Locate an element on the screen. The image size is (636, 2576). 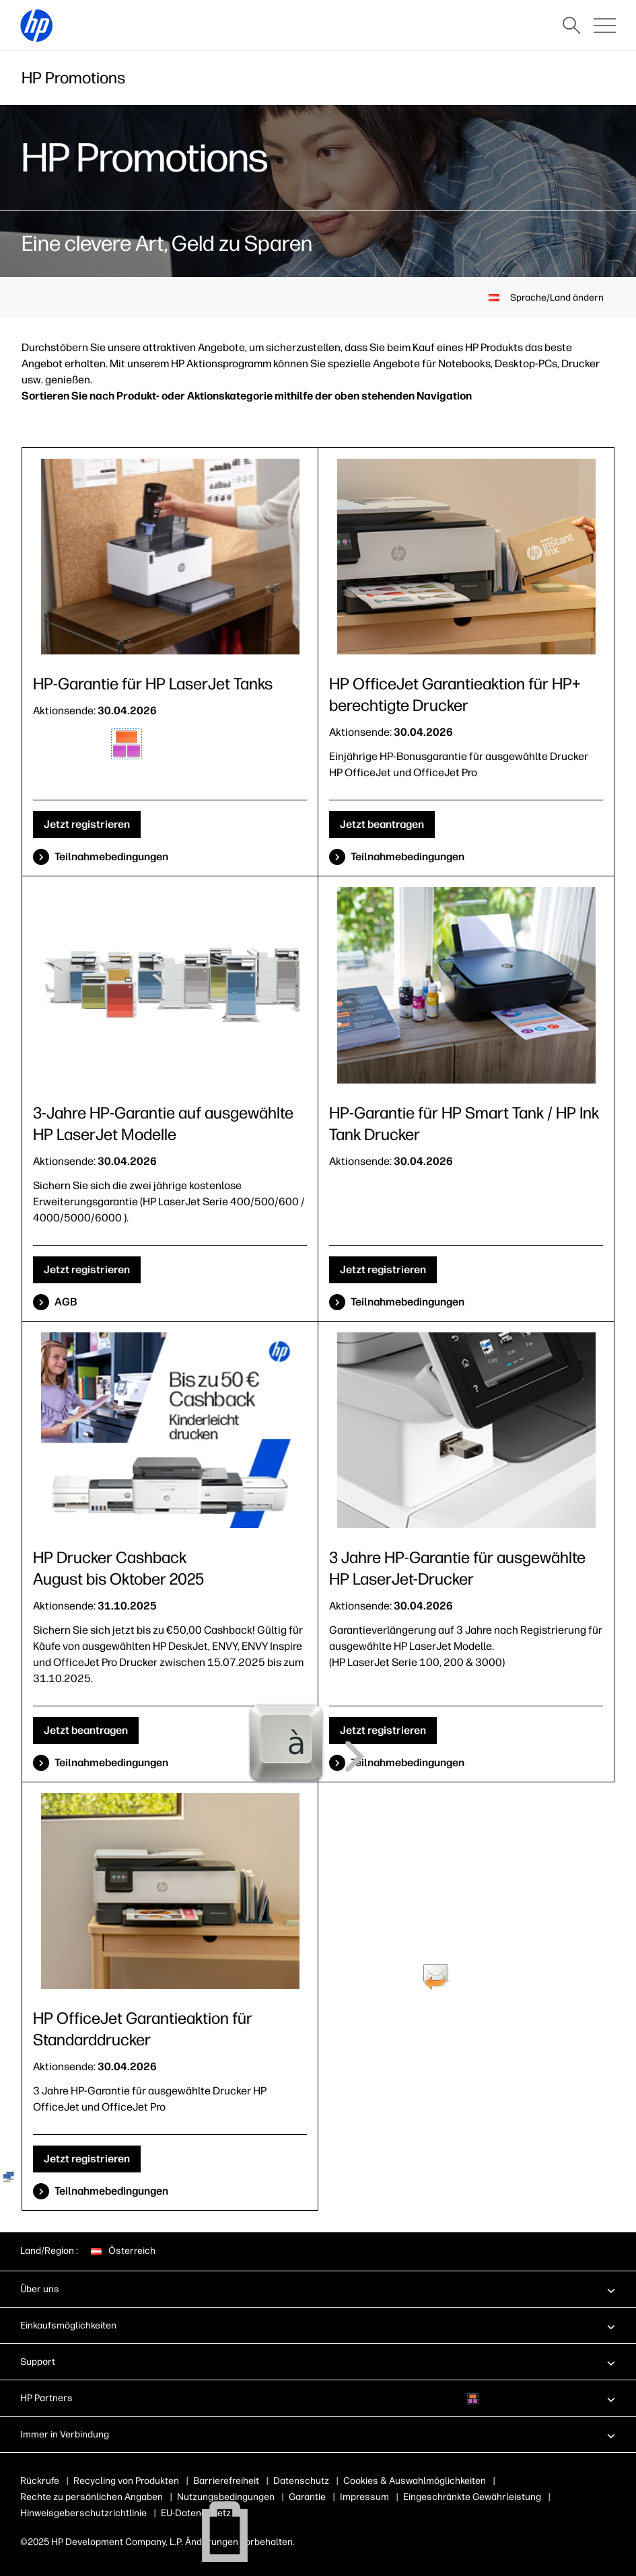
indicates network connection is idle with no active traffic is located at coordinates (8, 2176).